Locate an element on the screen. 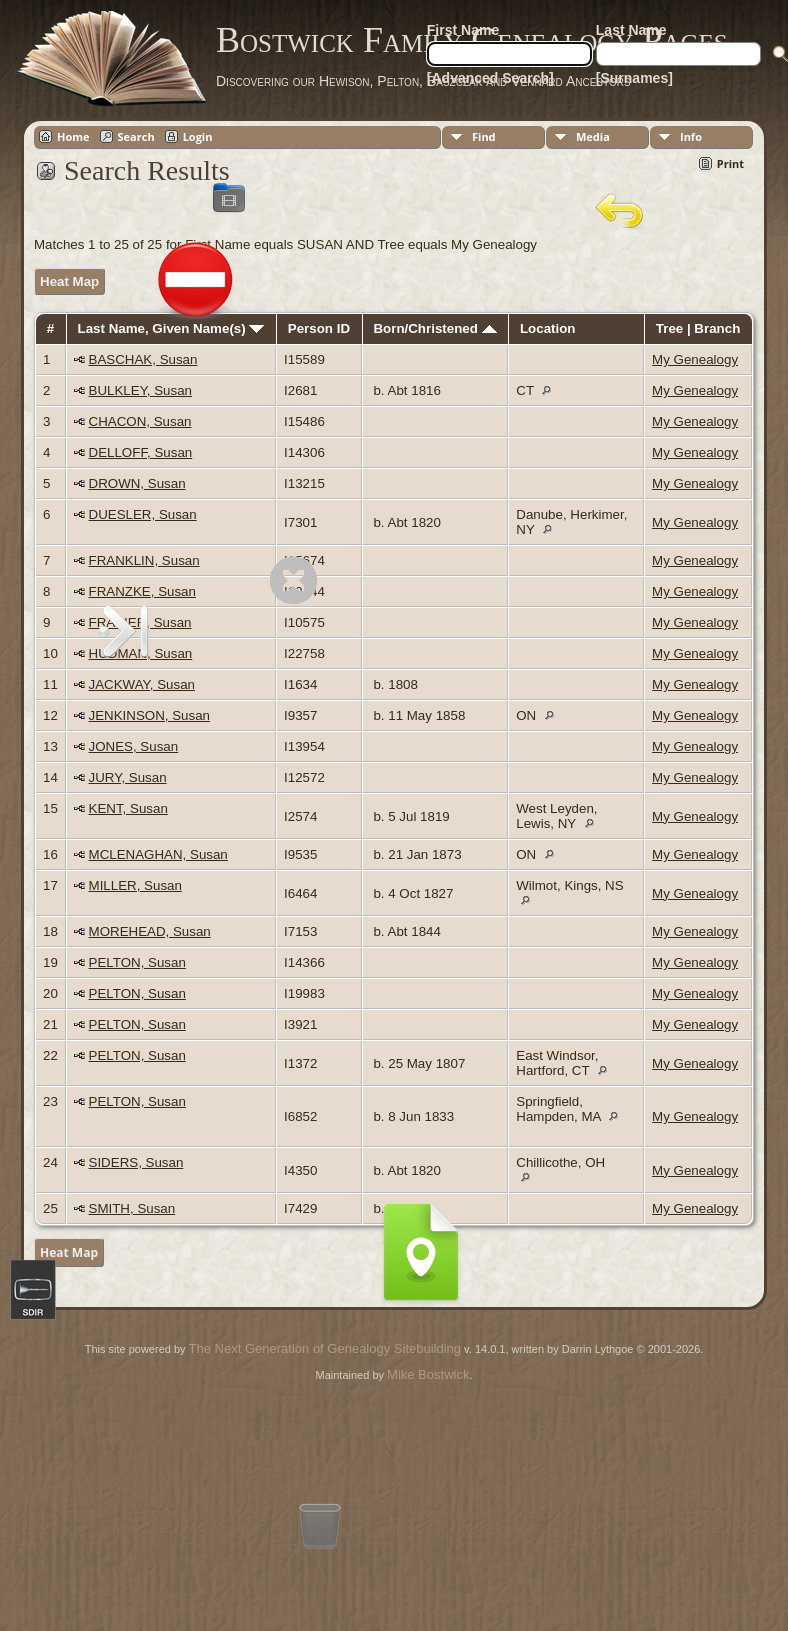 The width and height of the screenshot is (788, 1631). delete selected item is located at coordinates (293, 580).